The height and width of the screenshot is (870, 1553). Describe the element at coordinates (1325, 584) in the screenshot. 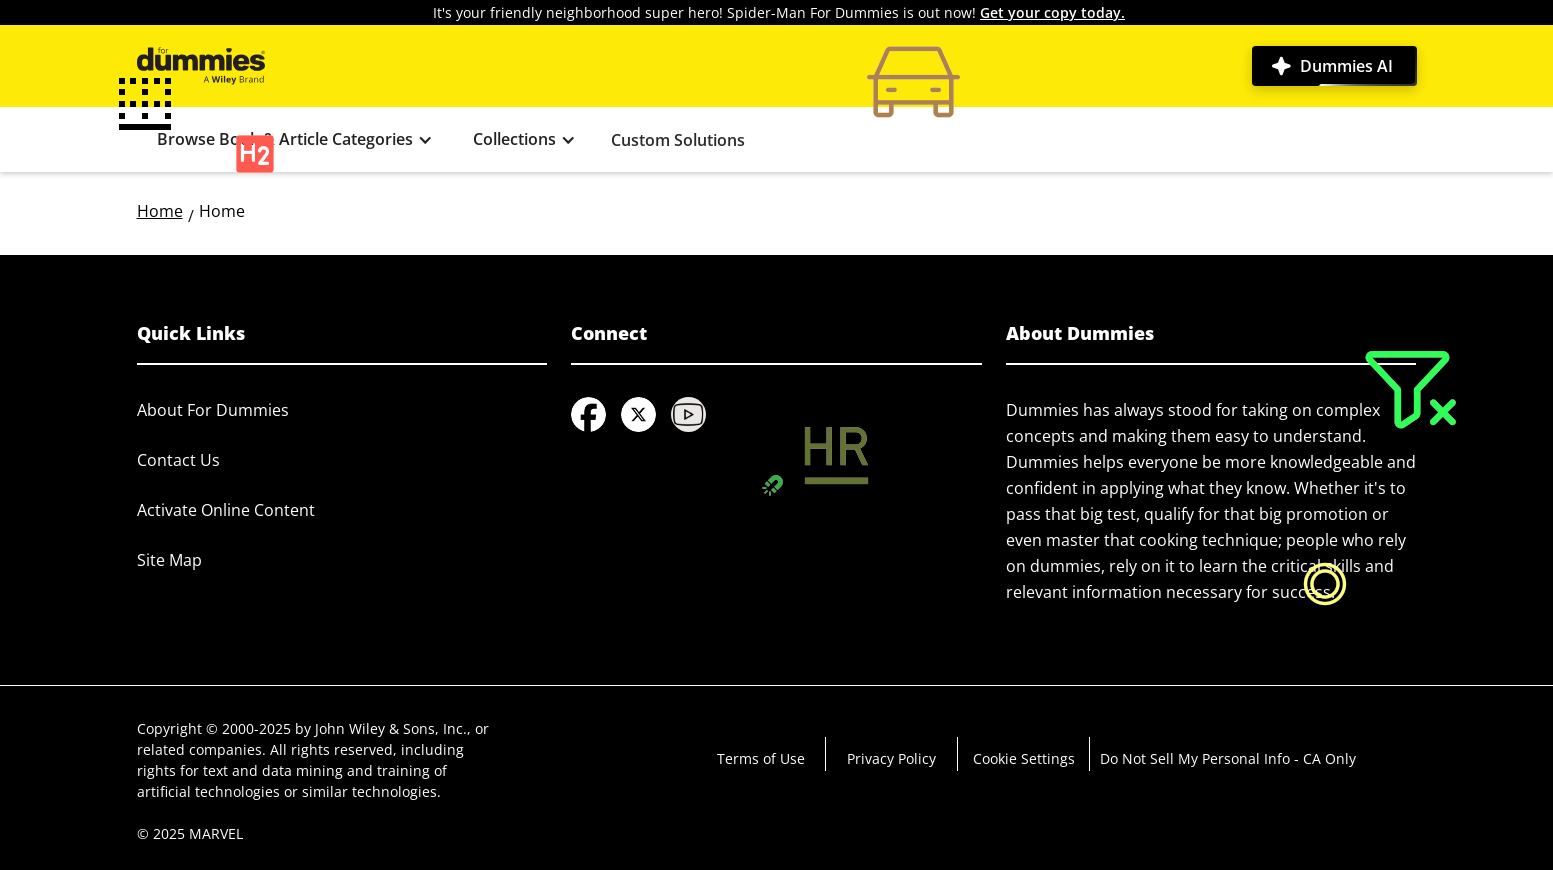

I see `start recording audio or video` at that location.